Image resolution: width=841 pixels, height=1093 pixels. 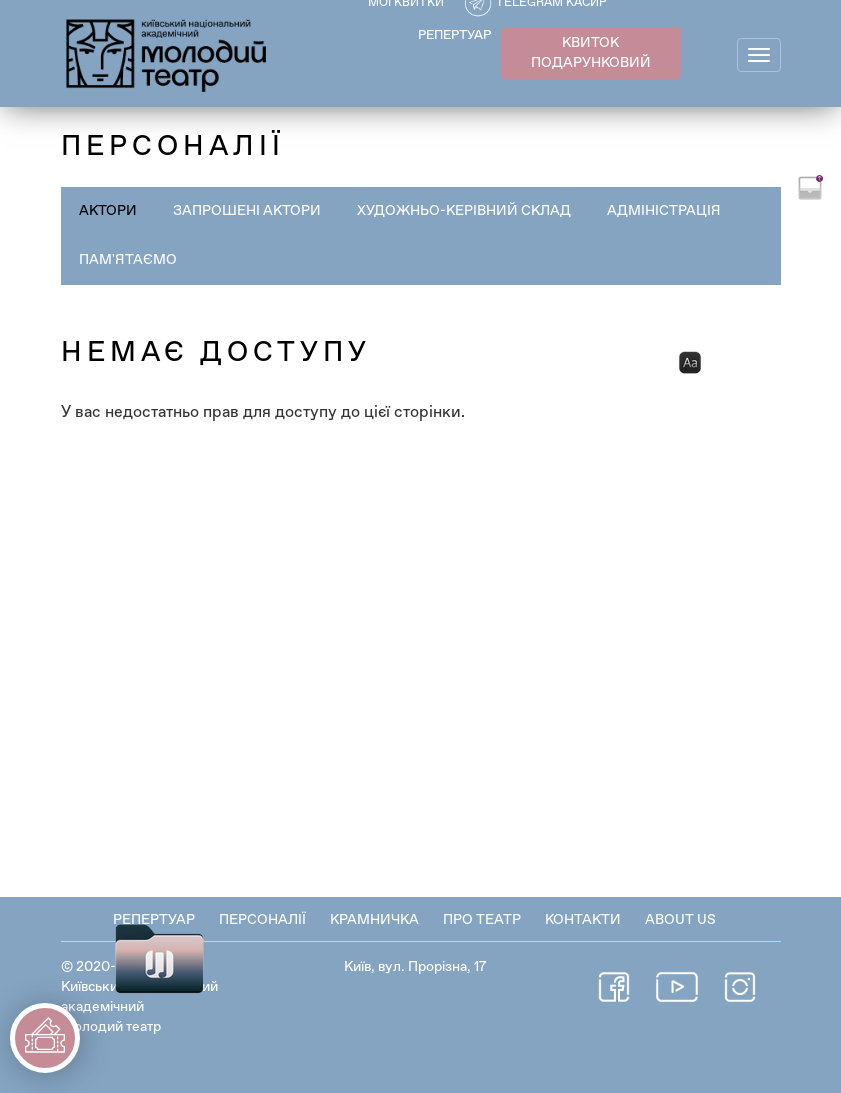 I want to click on open your indie music folder, so click(x=159, y=961).